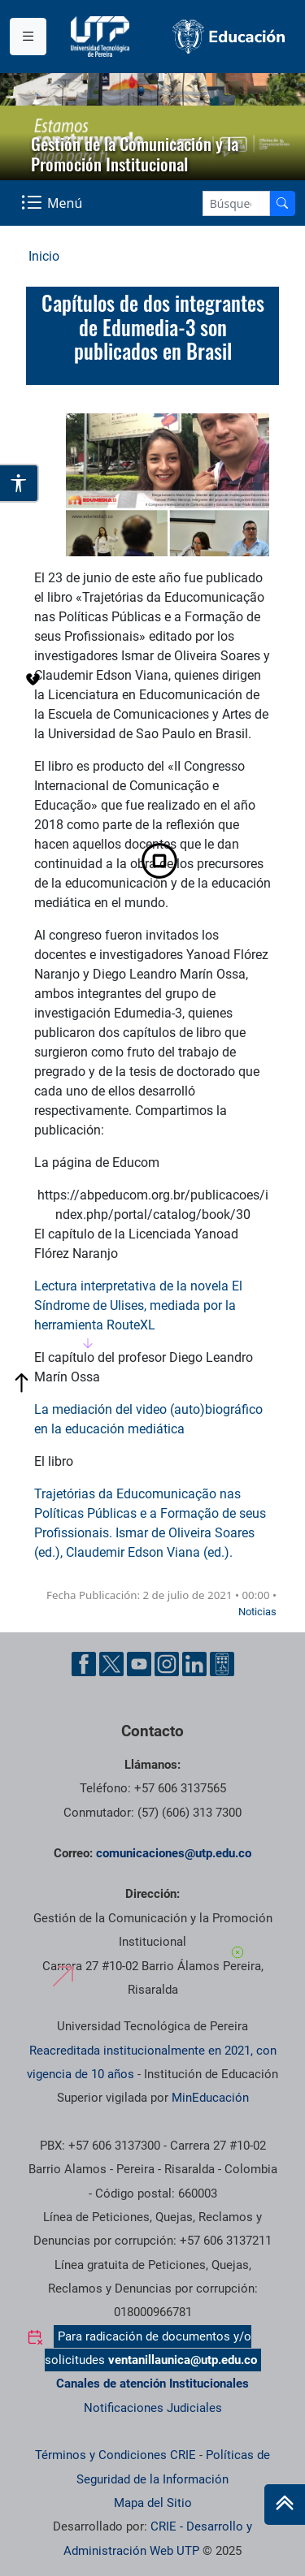 The height and width of the screenshot is (2576, 305). Describe the element at coordinates (33, 679) in the screenshot. I see `unlike or remove from favorites` at that location.